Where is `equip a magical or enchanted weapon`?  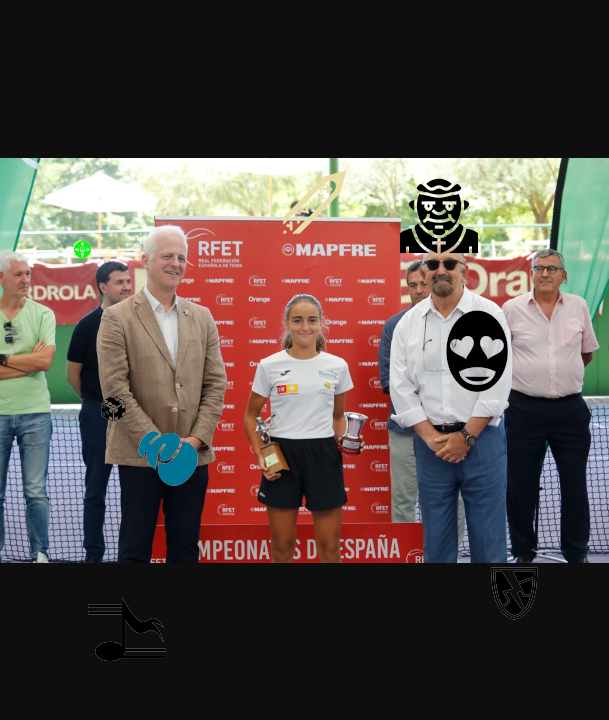
equip a magical or enchanted weapon is located at coordinates (315, 202).